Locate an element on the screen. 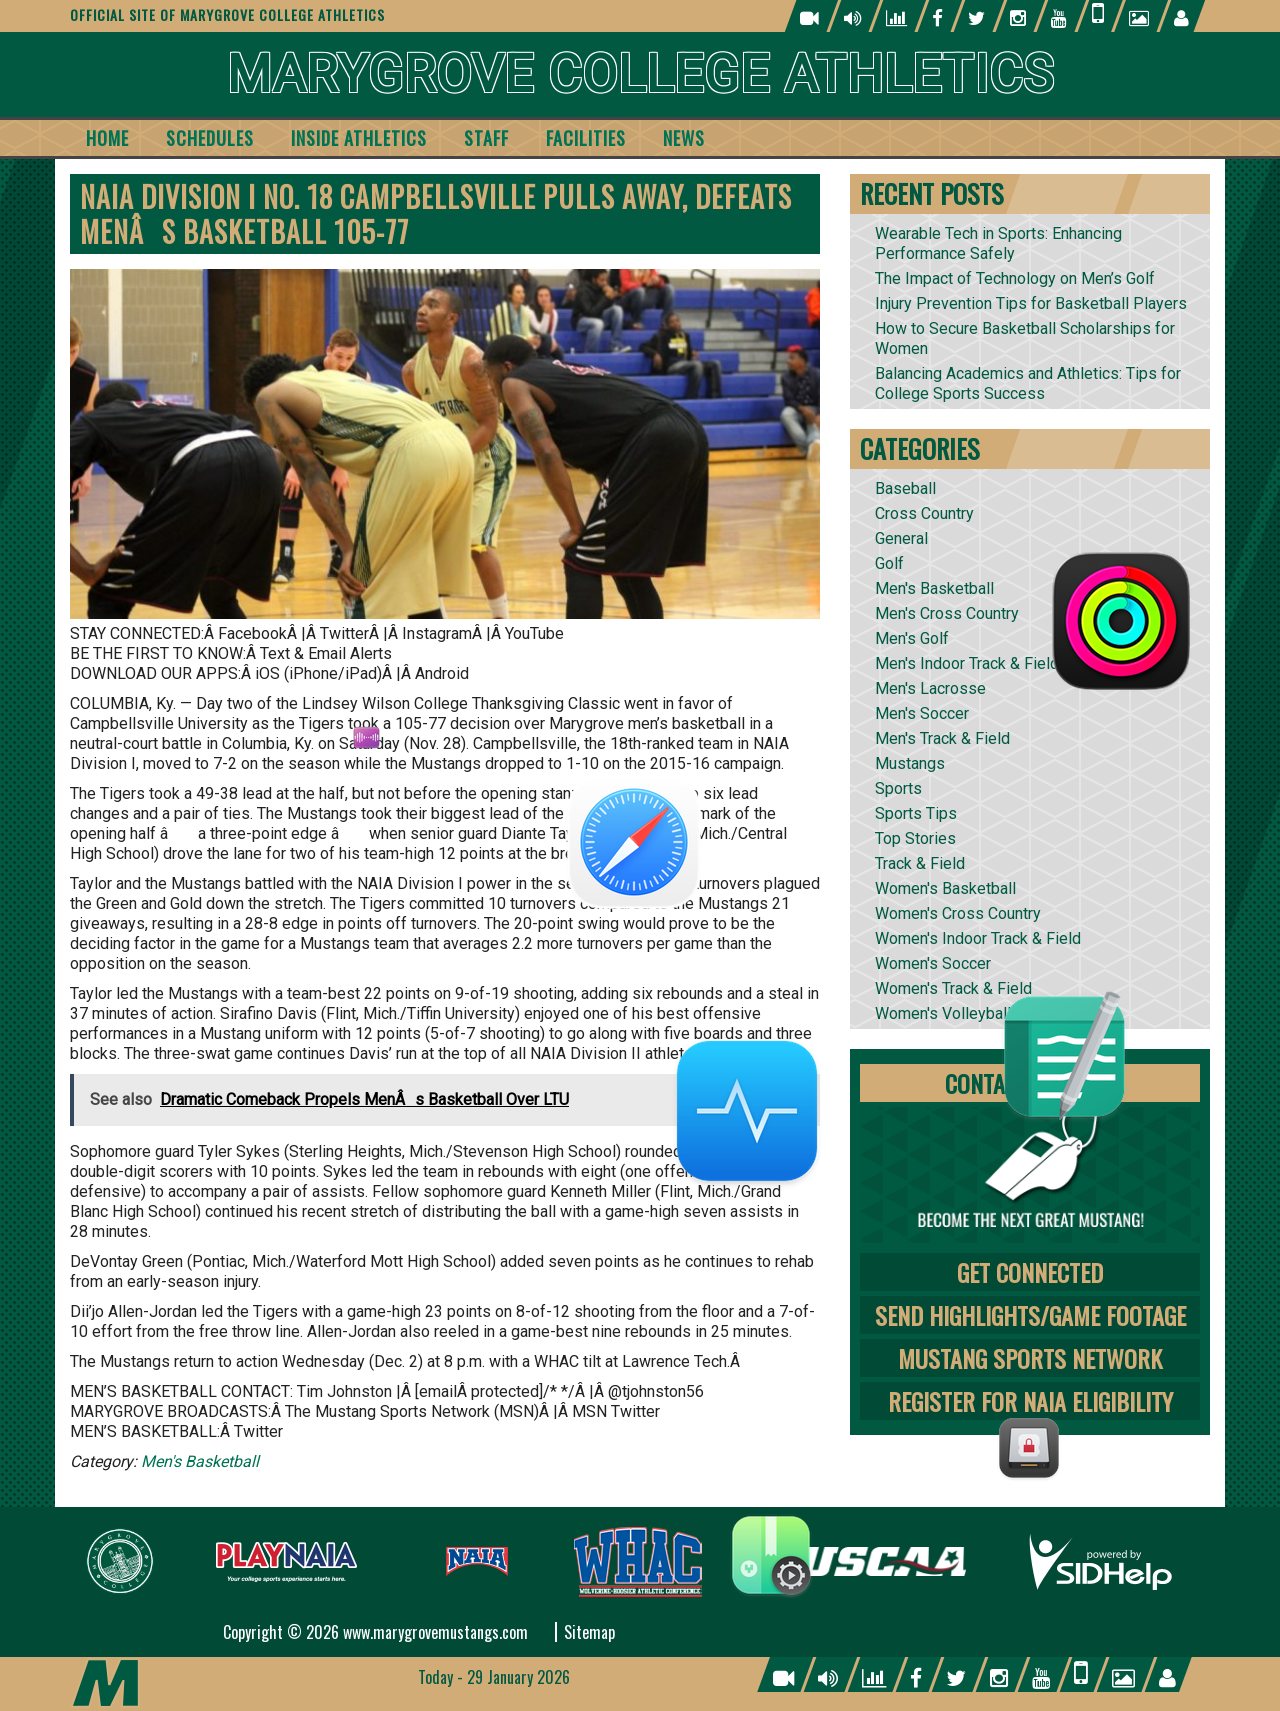  open the sound recorder app is located at coordinates (366, 737).